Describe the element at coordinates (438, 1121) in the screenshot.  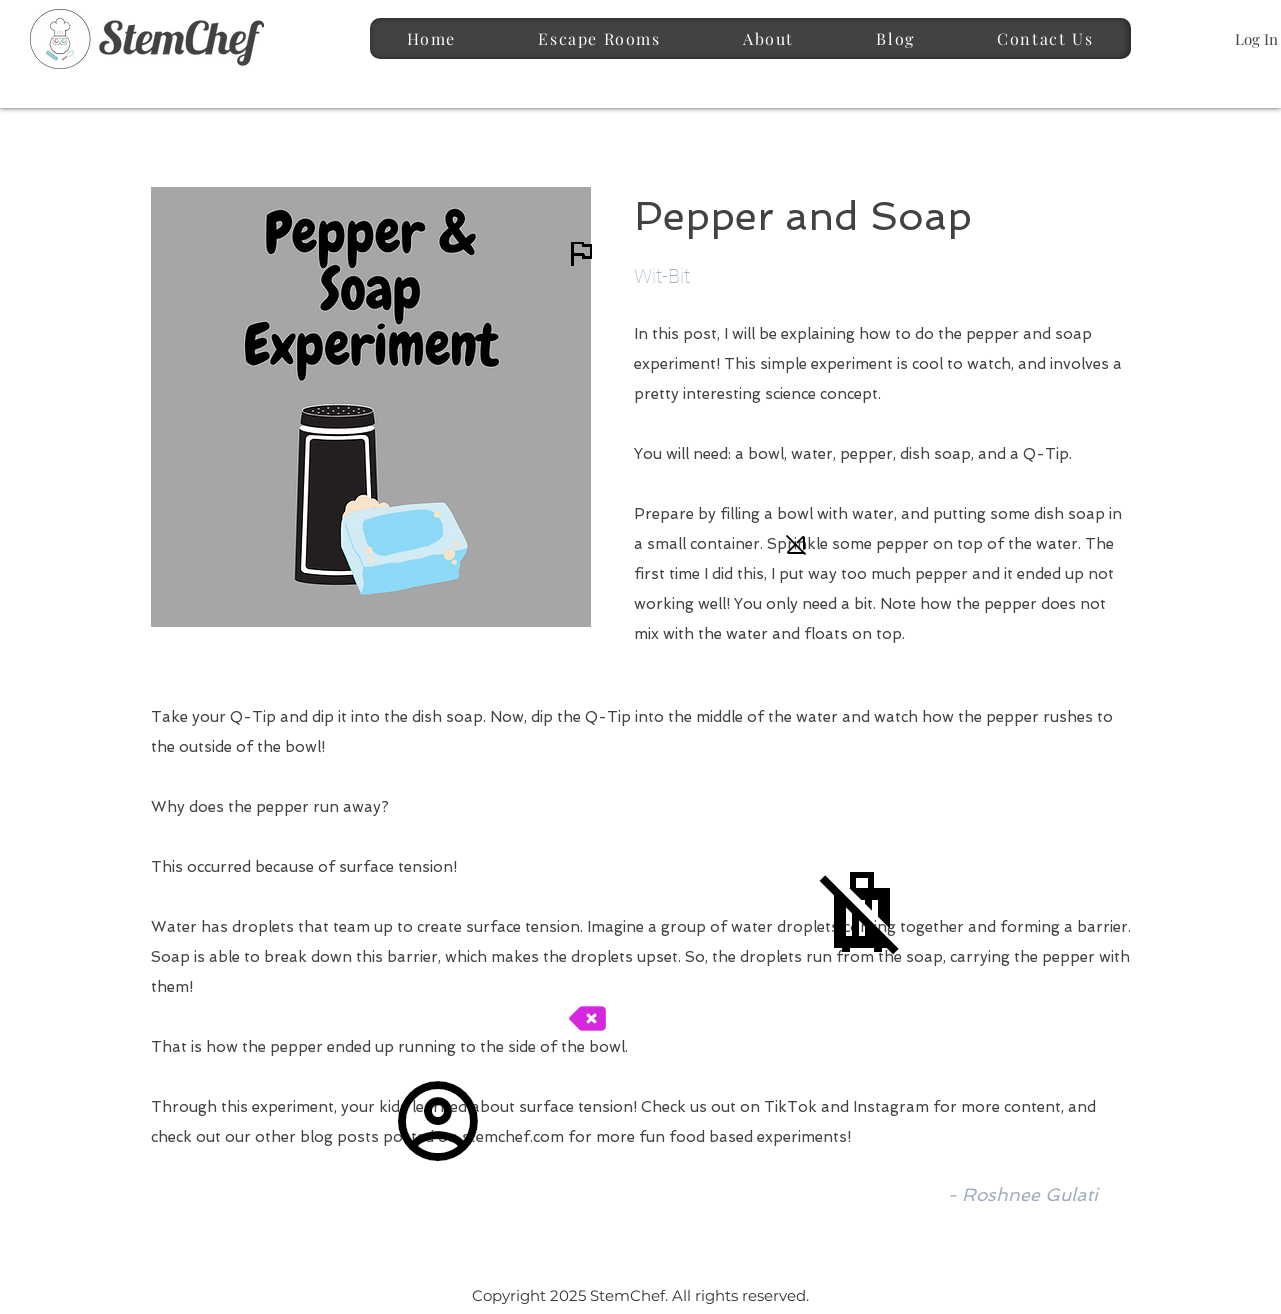
I see `access your profile or account settings` at that location.